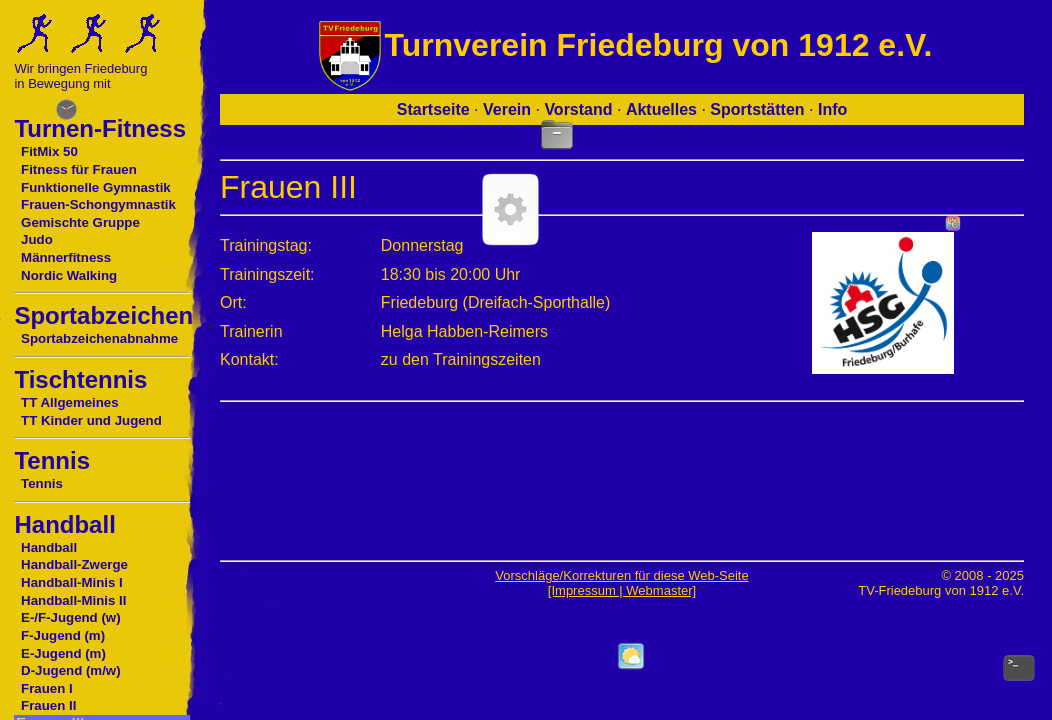 This screenshot has width=1052, height=720. What do you see at coordinates (631, 656) in the screenshot?
I see `open the weather app` at bounding box center [631, 656].